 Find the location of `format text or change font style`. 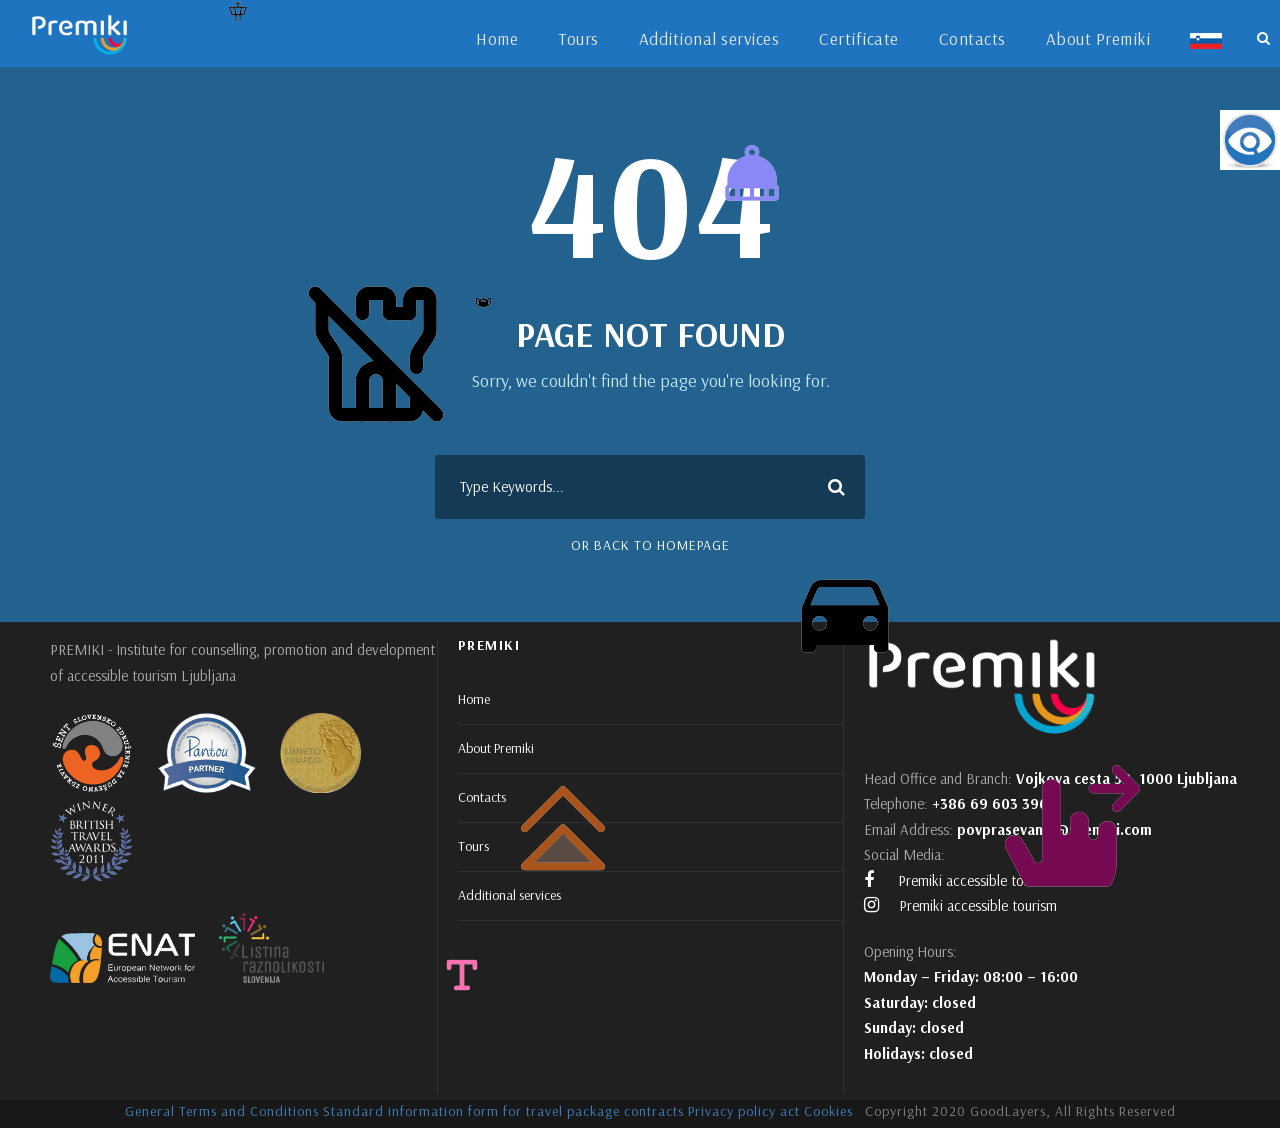

format text or change font style is located at coordinates (462, 975).